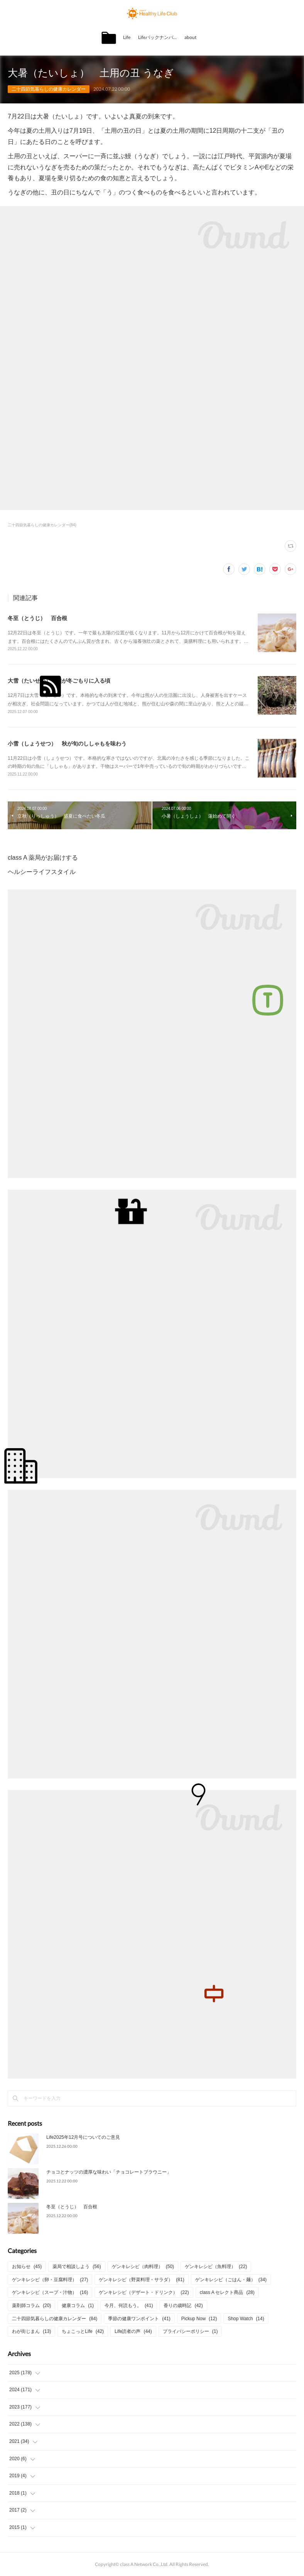 This screenshot has height=2576, width=304. Describe the element at coordinates (21, 1466) in the screenshot. I see `view business or company information` at that location.